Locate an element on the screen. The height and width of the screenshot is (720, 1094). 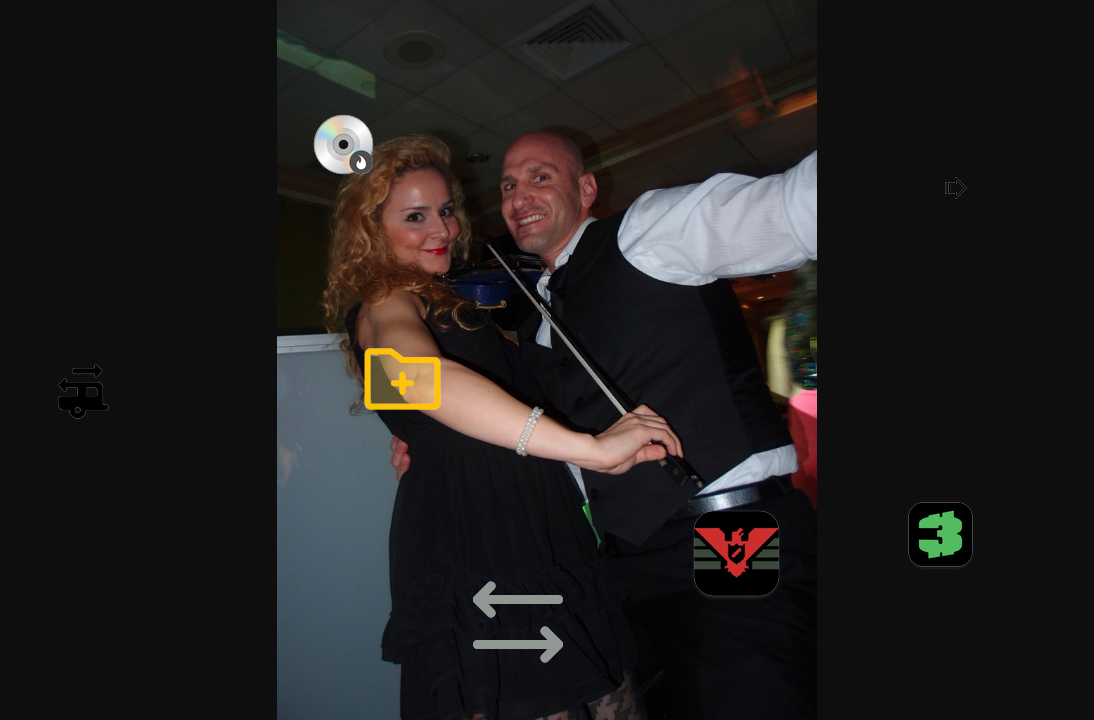
swap or exchange items is located at coordinates (518, 622).